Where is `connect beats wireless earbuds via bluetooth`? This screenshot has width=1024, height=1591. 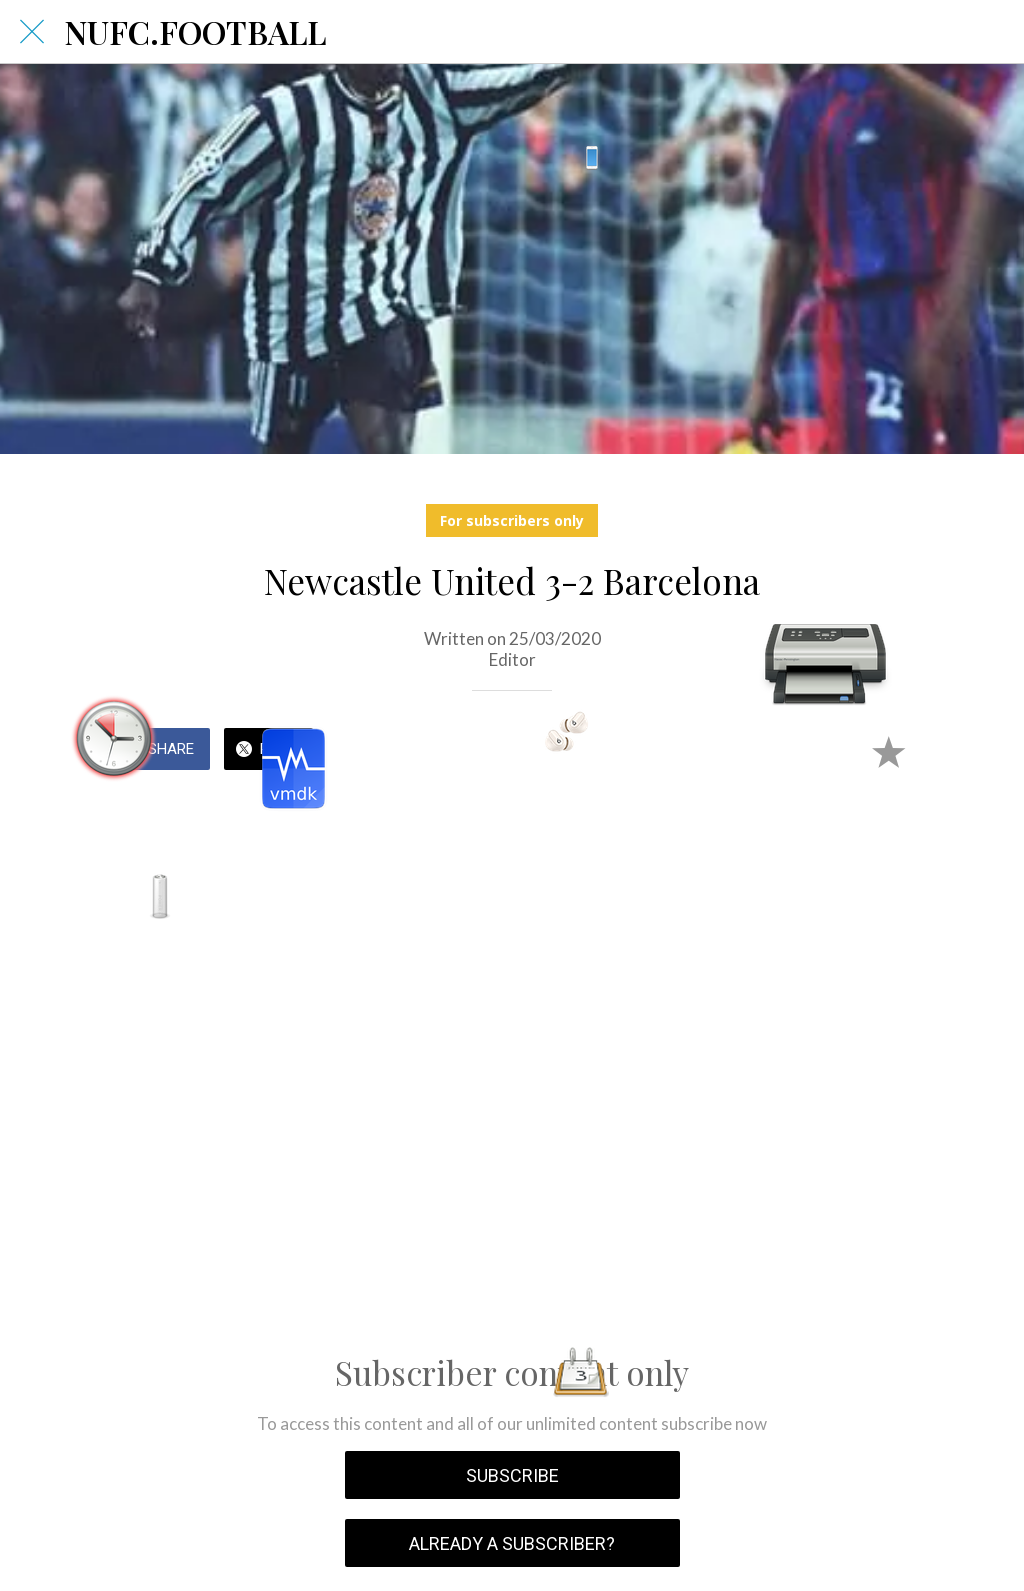 connect beats wireless earbuds via bluetooth is located at coordinates (567, 732).